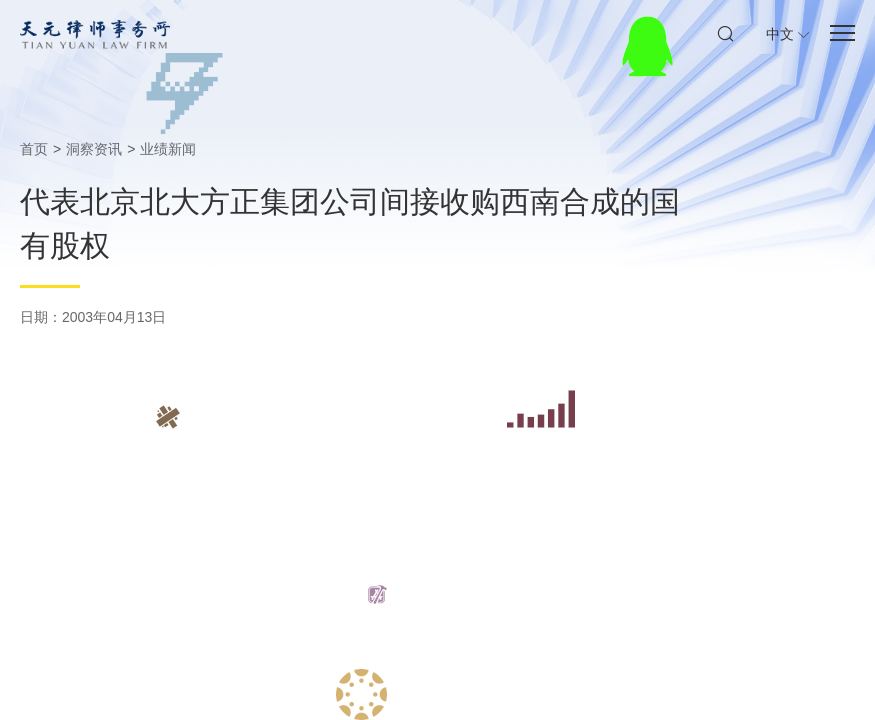 The height and width of the screenshot is (720, 875). What do you see at coordinates (168, 417) in the screenshot?
I see `aurelia javascript framework logo` at bounding box center [168, 417].